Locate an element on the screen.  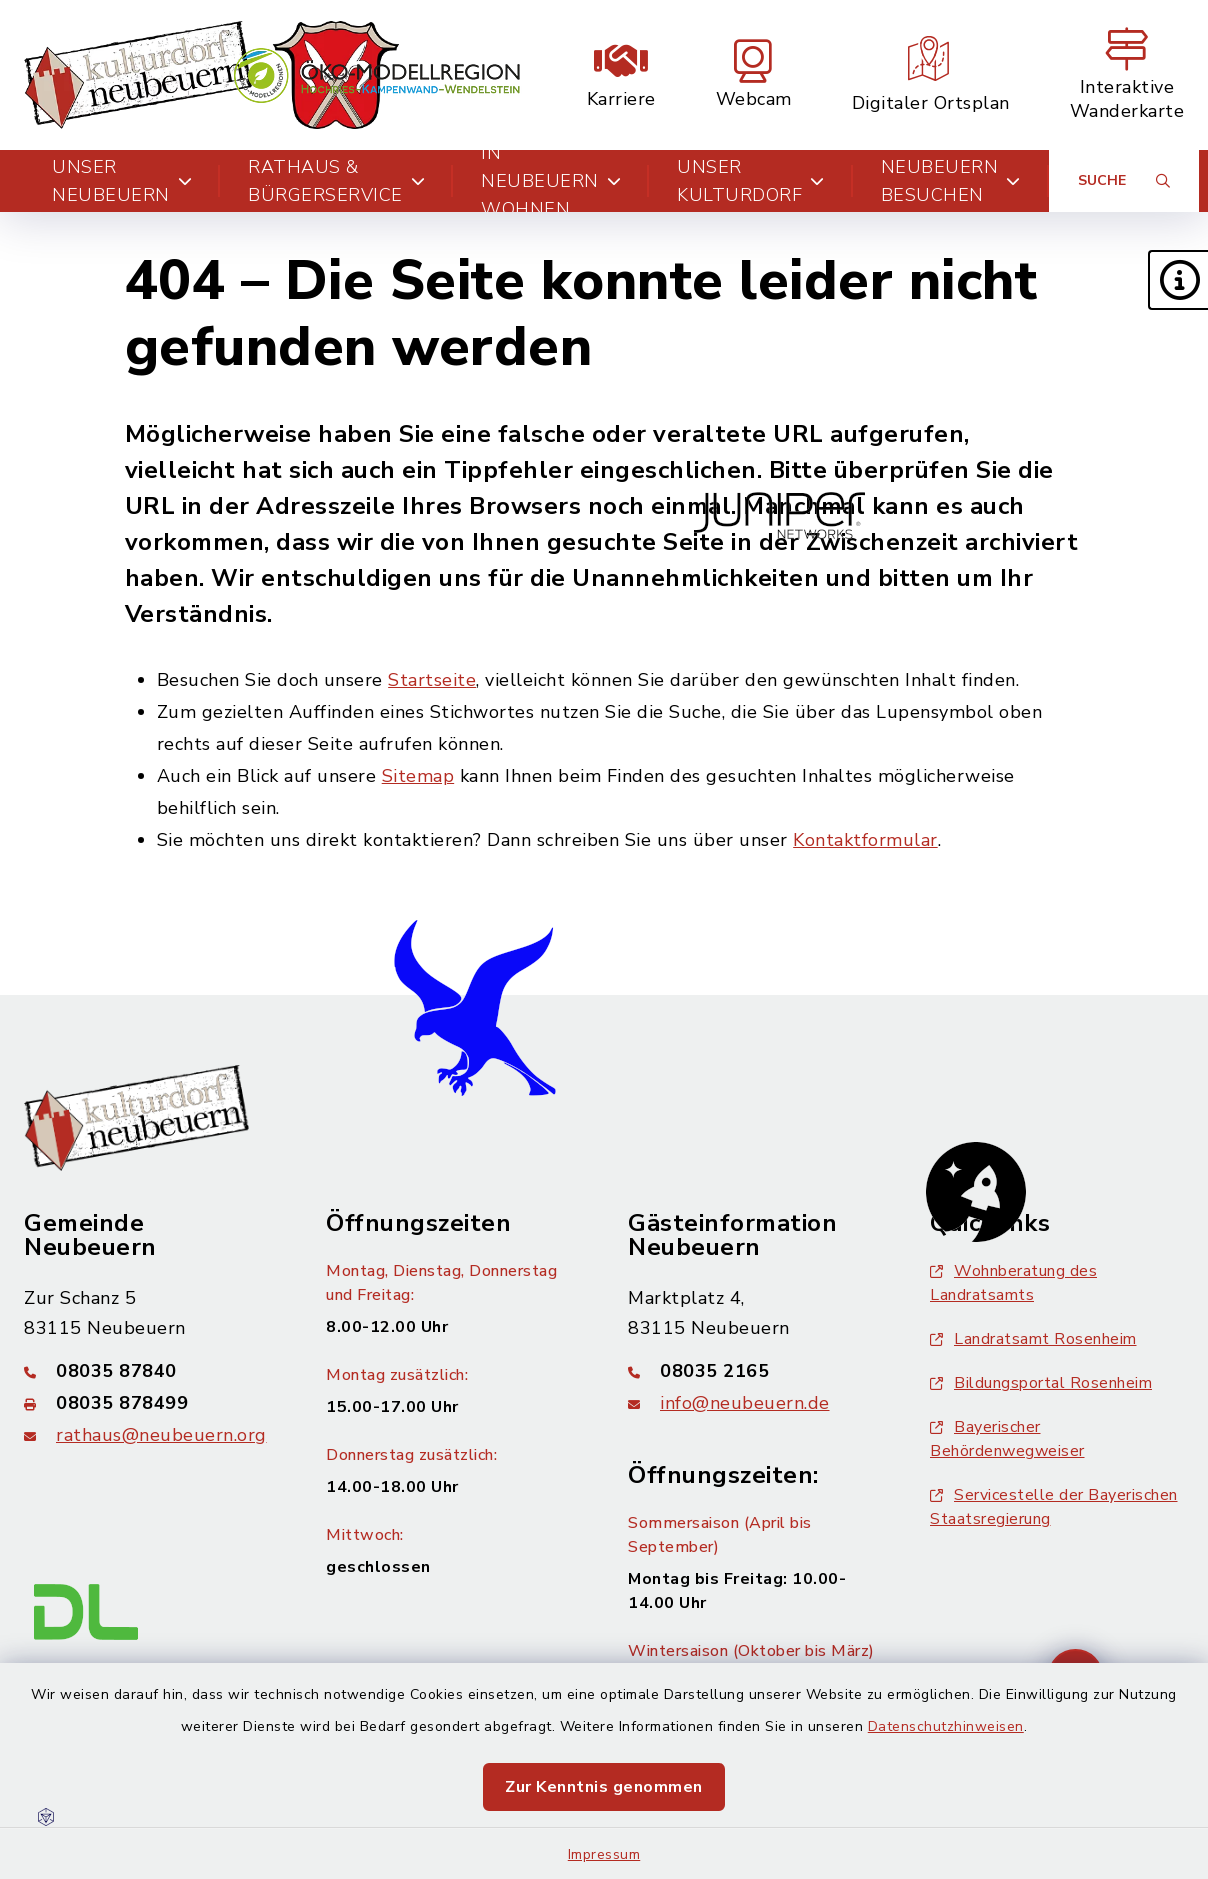
open the Ingress app is located at coordinates (46, 1817).